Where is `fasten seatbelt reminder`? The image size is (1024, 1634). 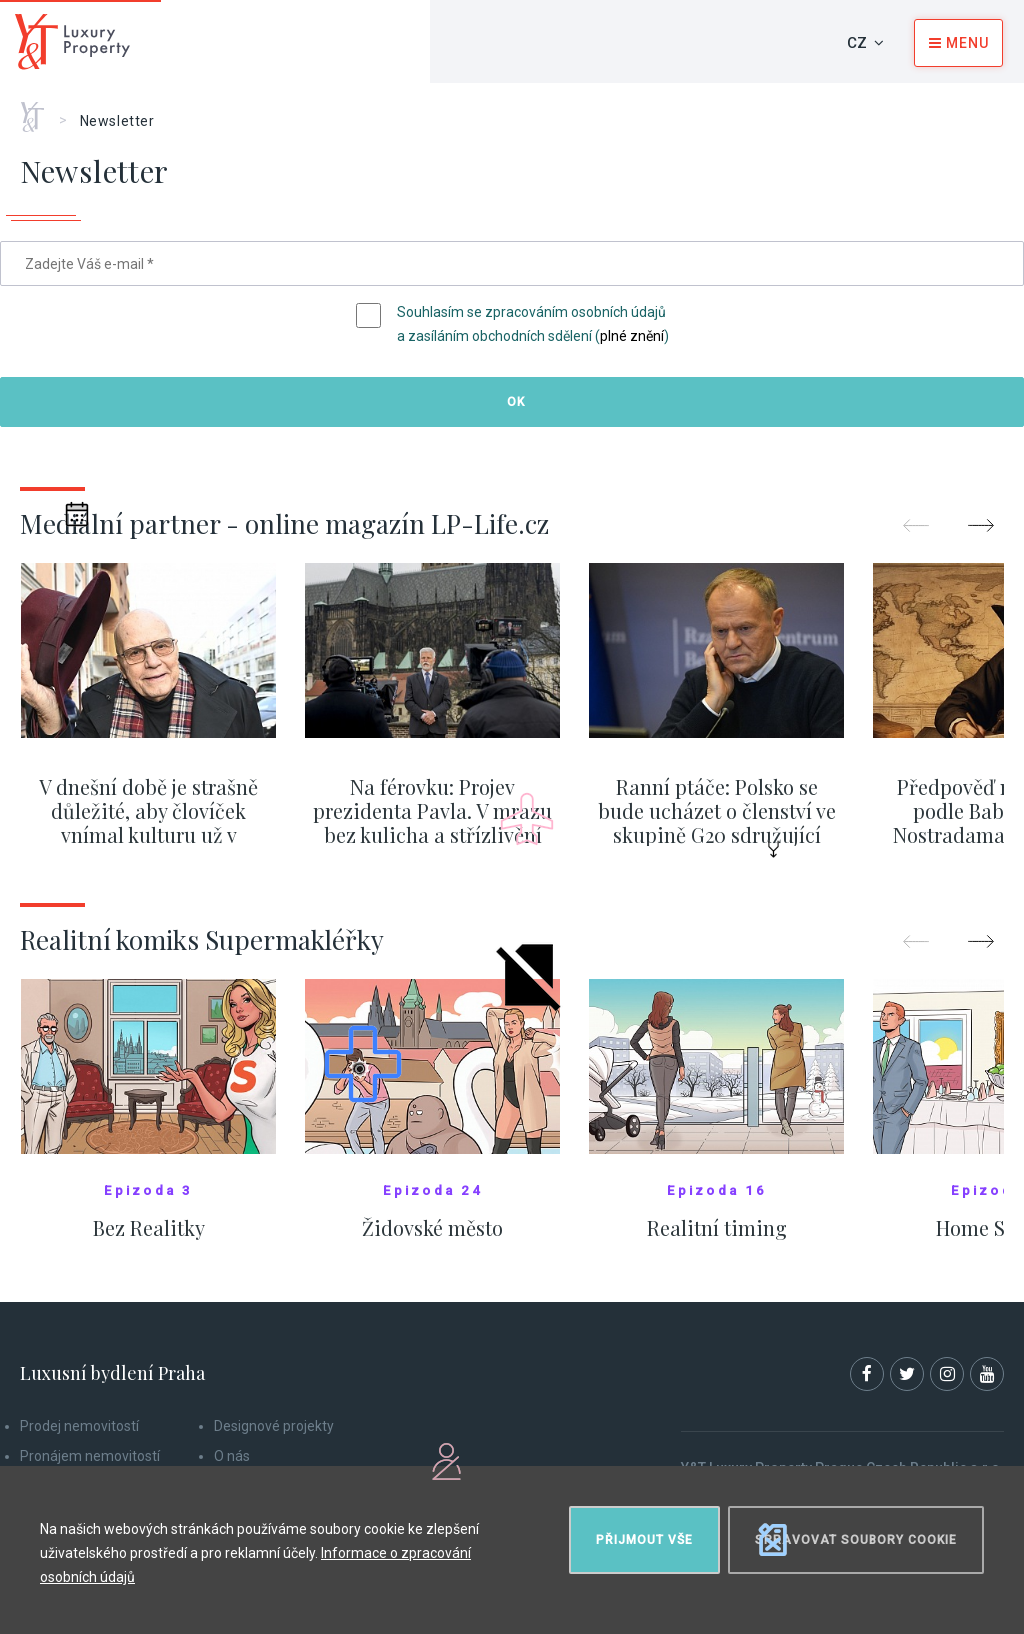
fasten seatbelt reminder is located at coordinates (446, 1461).